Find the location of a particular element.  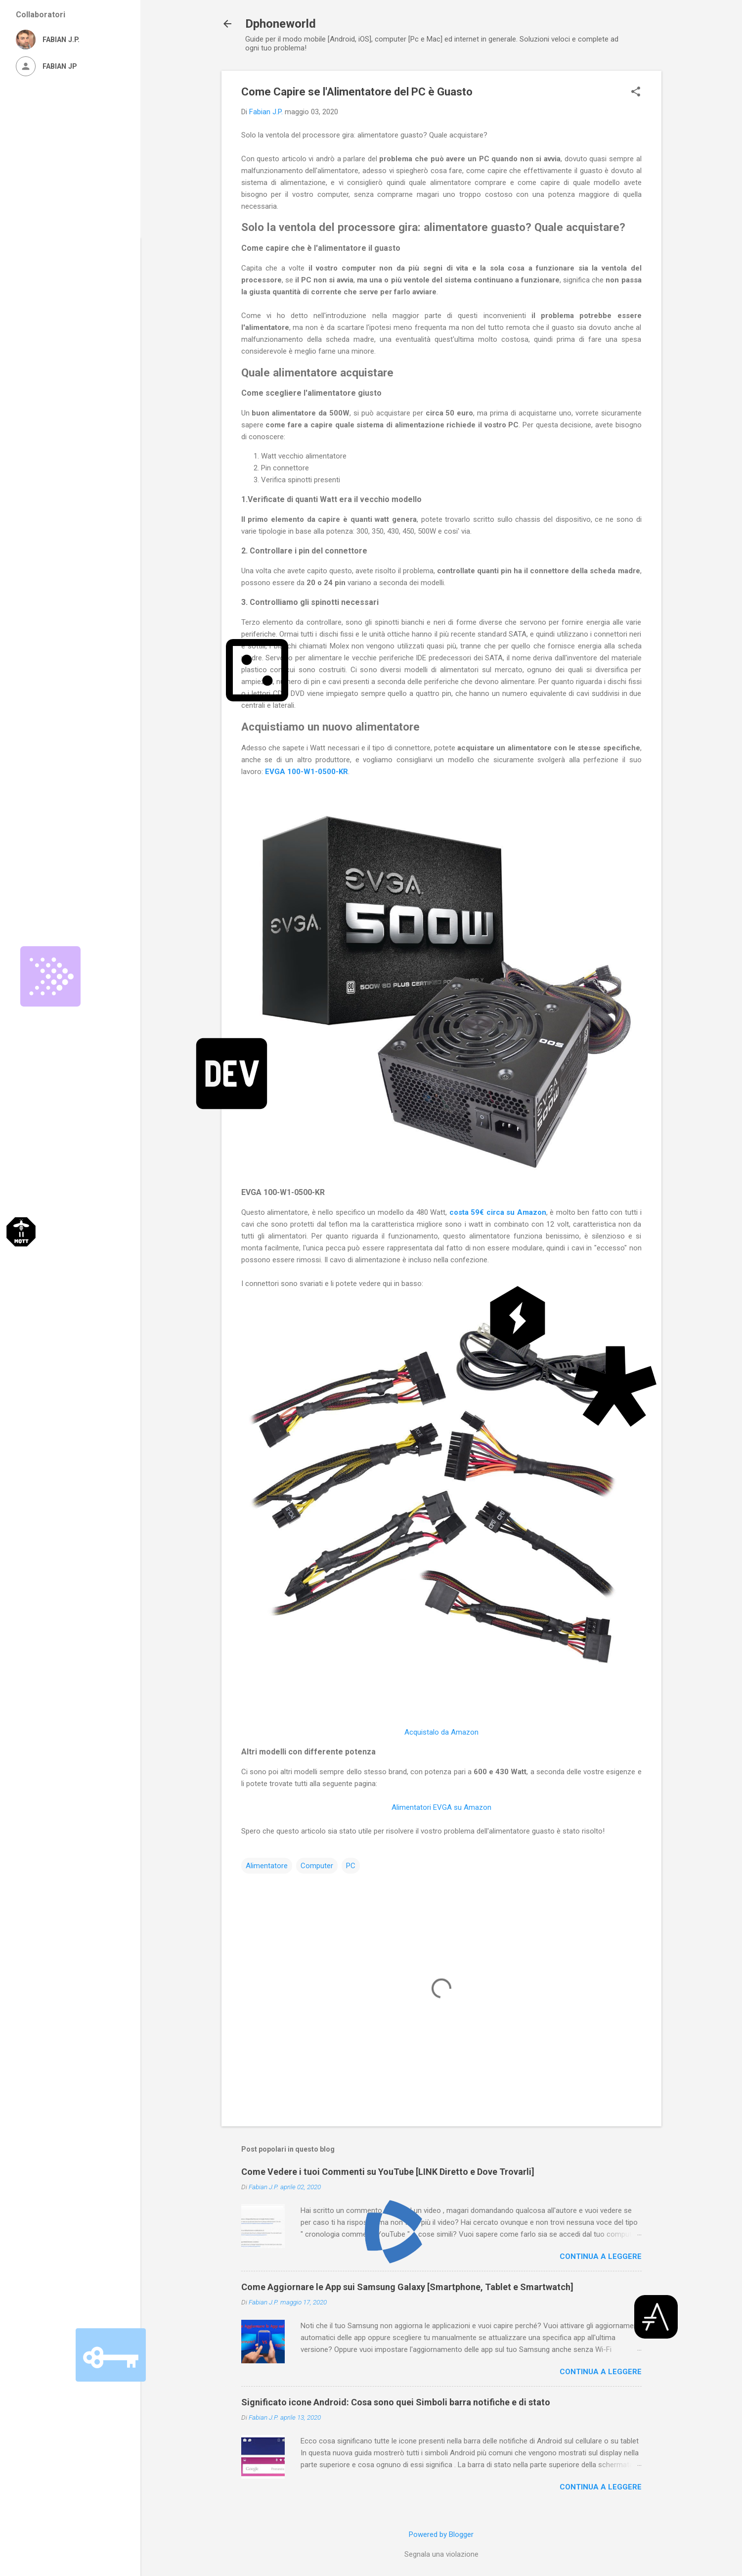

coppel company logo is located at coordinates (111, 2355).